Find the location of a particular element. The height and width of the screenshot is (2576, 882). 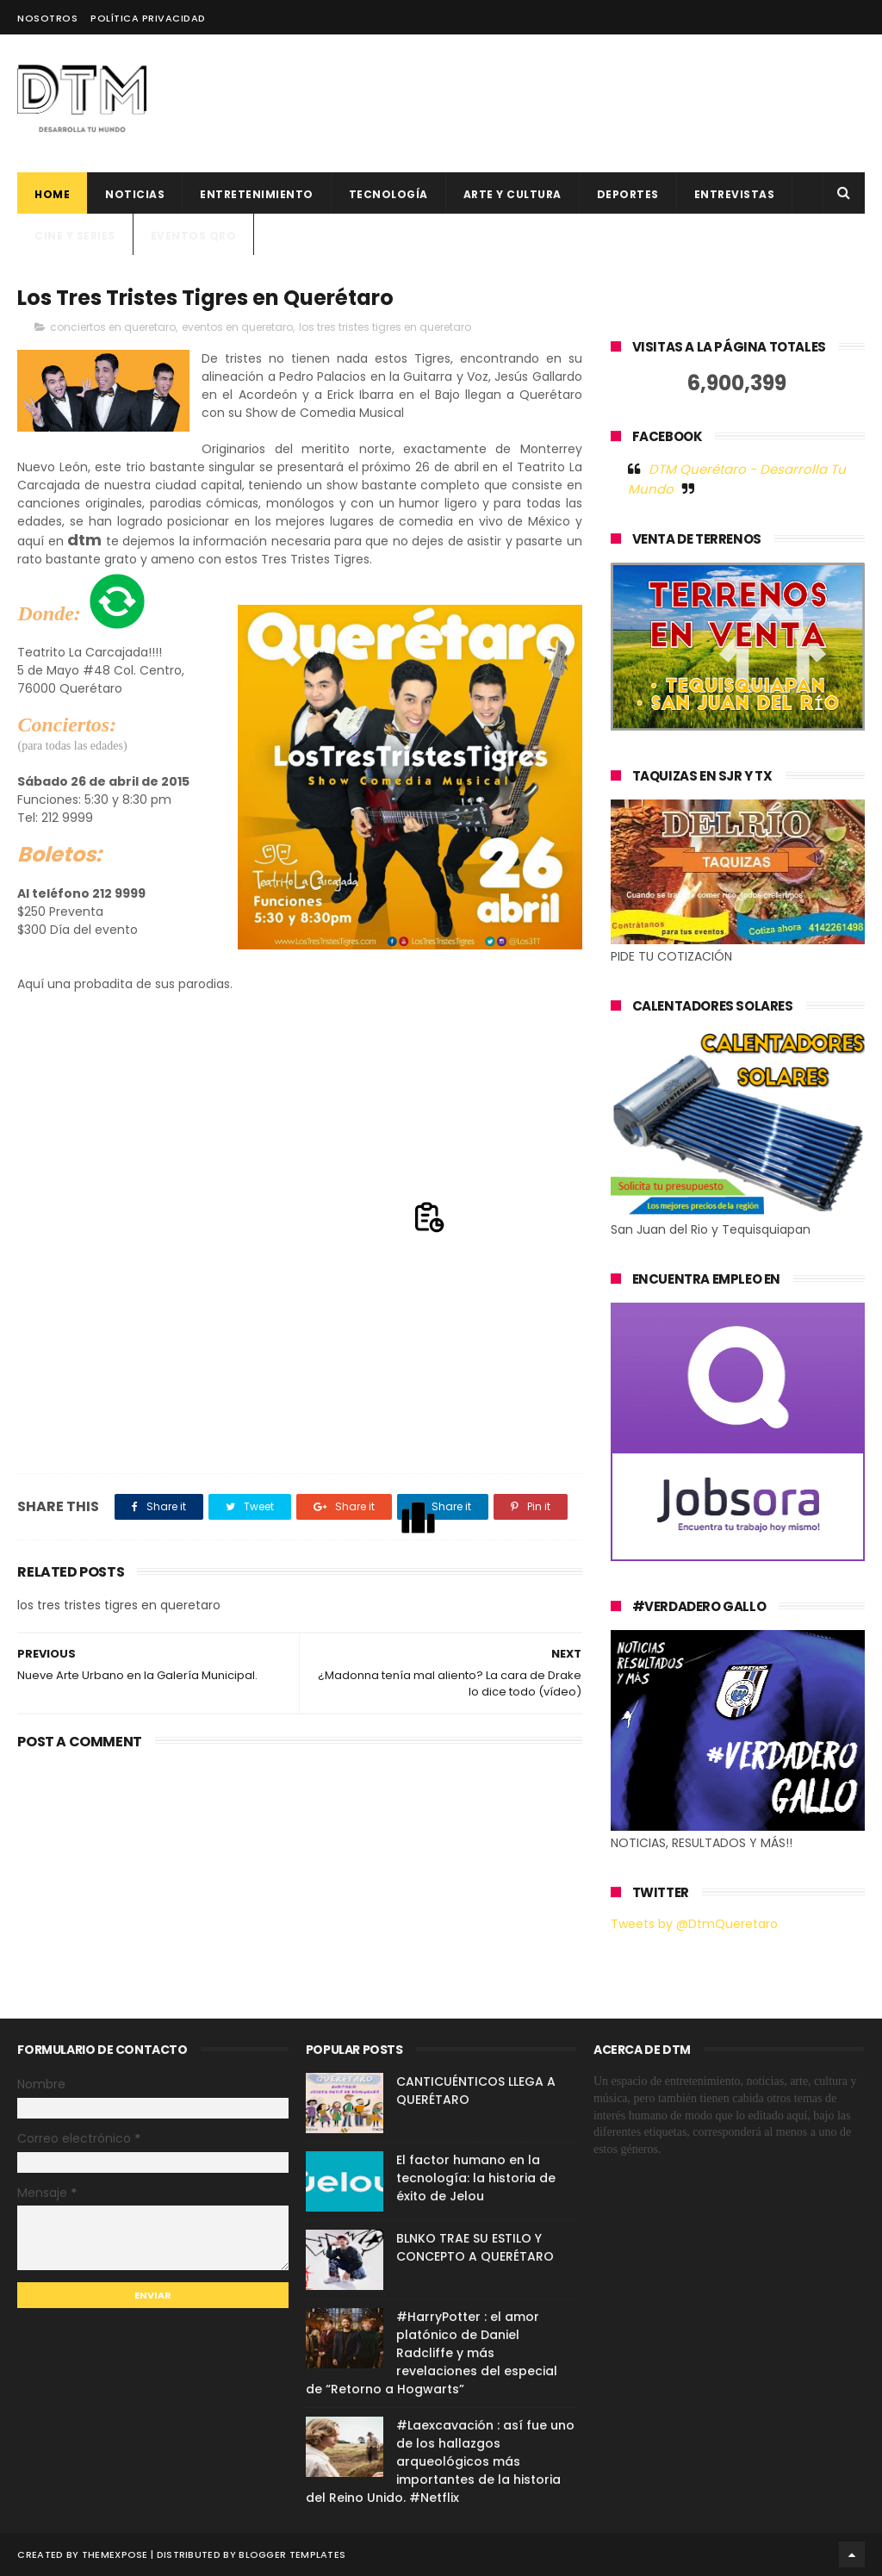

sync data or refresh content is located at coordinates (117, 601).